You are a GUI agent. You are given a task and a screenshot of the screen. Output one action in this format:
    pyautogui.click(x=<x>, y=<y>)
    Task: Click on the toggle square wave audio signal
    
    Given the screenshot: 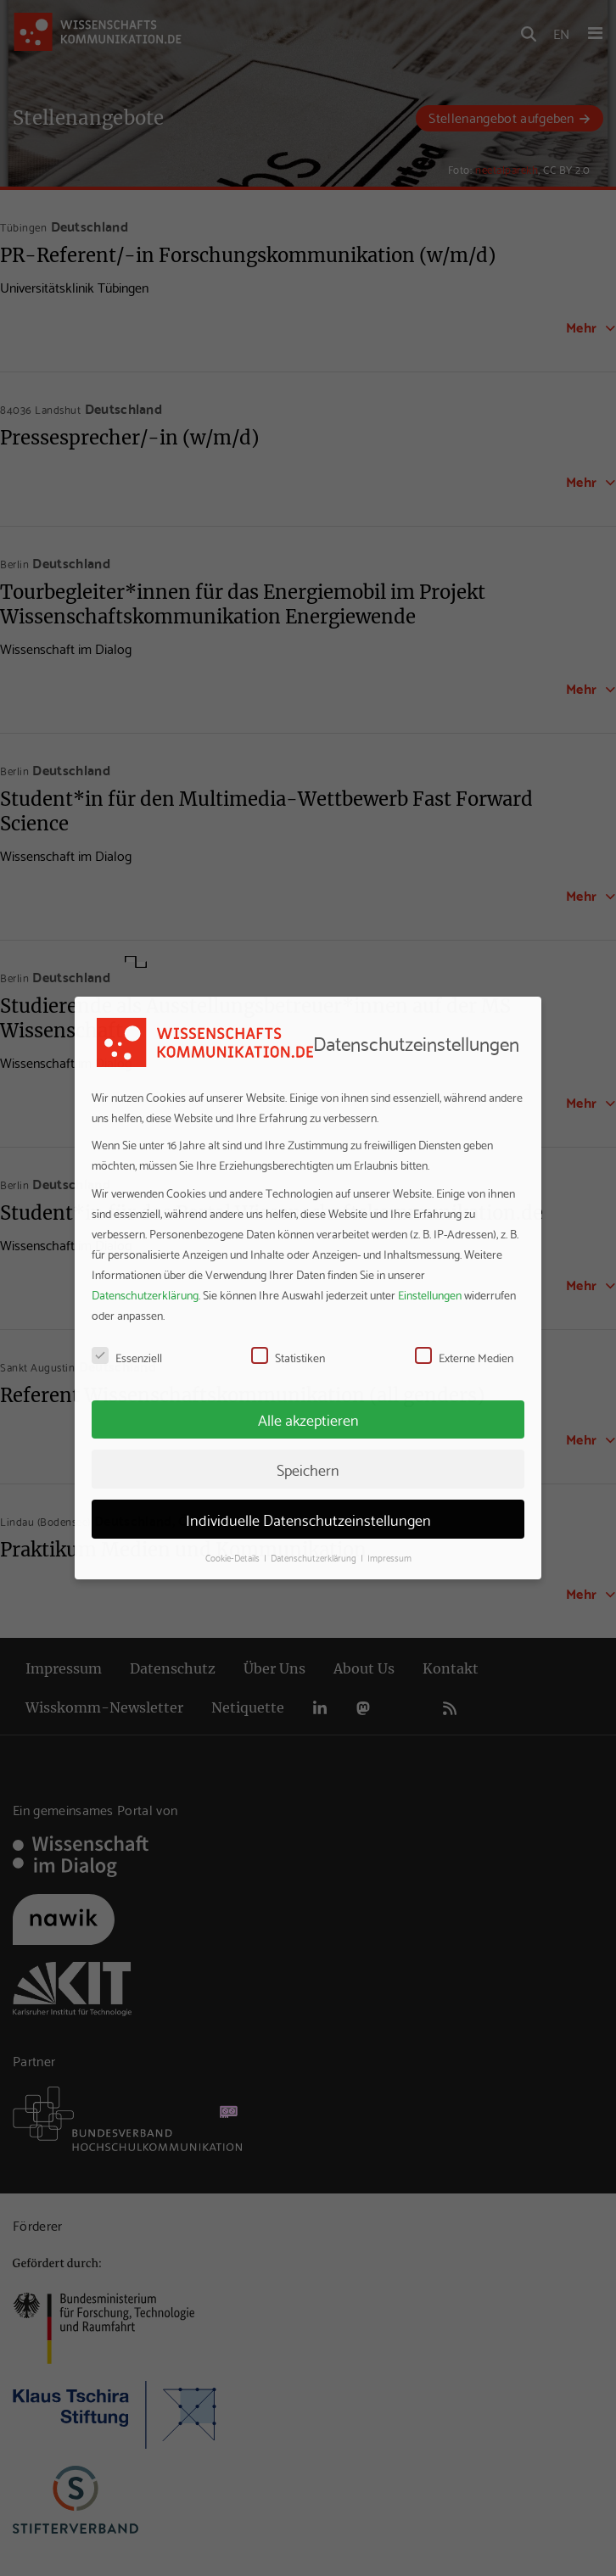 What is the action you would take?
    pyautogui.click(x=136, y=962)
    